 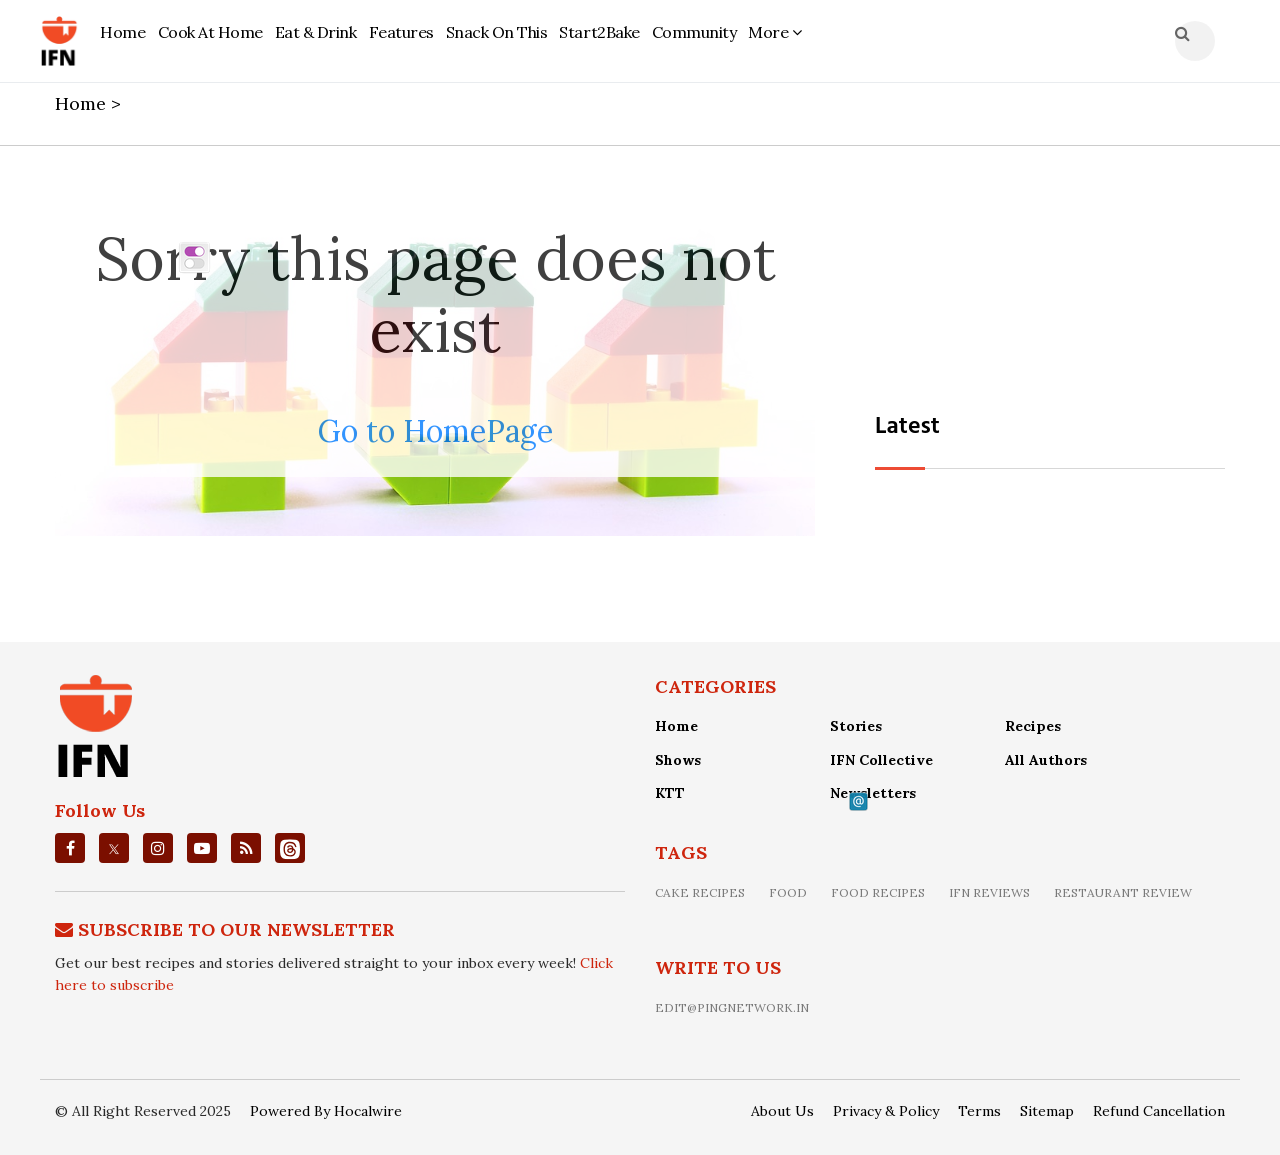 What do you see at coordinates (858, 801) in the screenshot?
I see `manage email account settings` at bounding box center [858, 801].